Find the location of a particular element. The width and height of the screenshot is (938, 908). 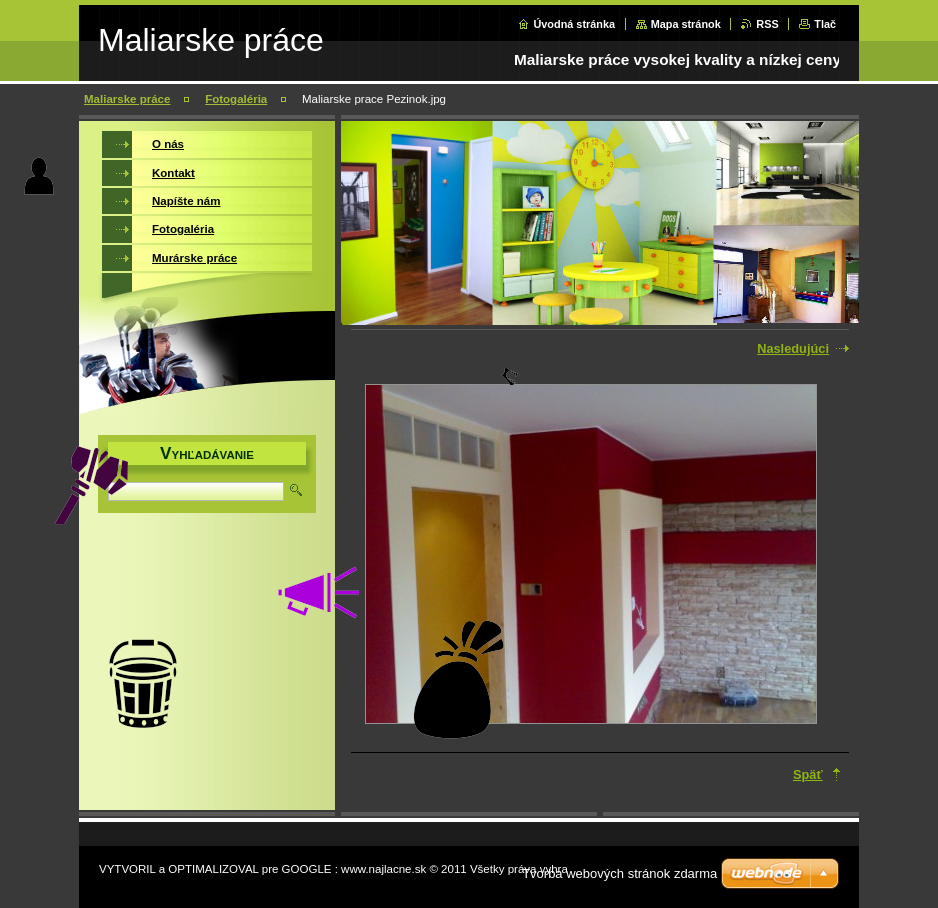

swap or exchange items in inventory is located at coordinates (460, 679).